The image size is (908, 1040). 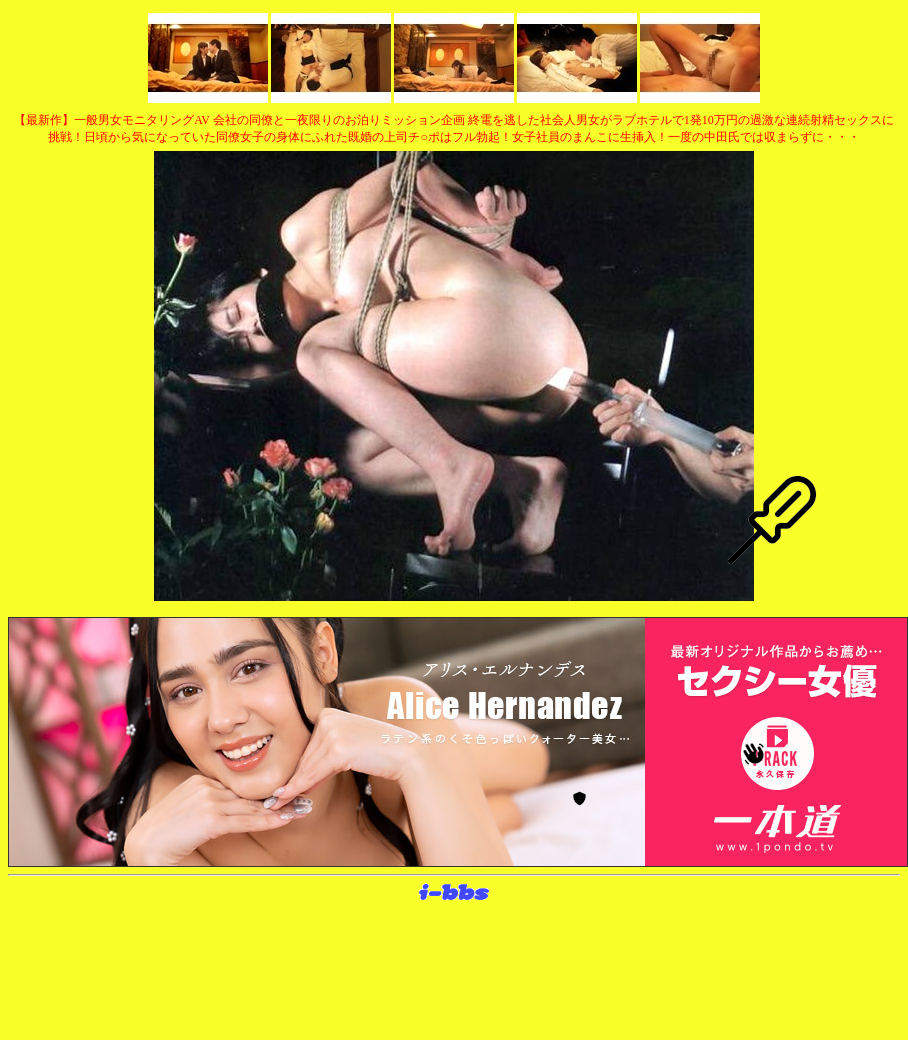 What do you see at coordinates (753, 753) in the screenshot?
I see `greet or welcome a new user` at bounding box center [753, 753].